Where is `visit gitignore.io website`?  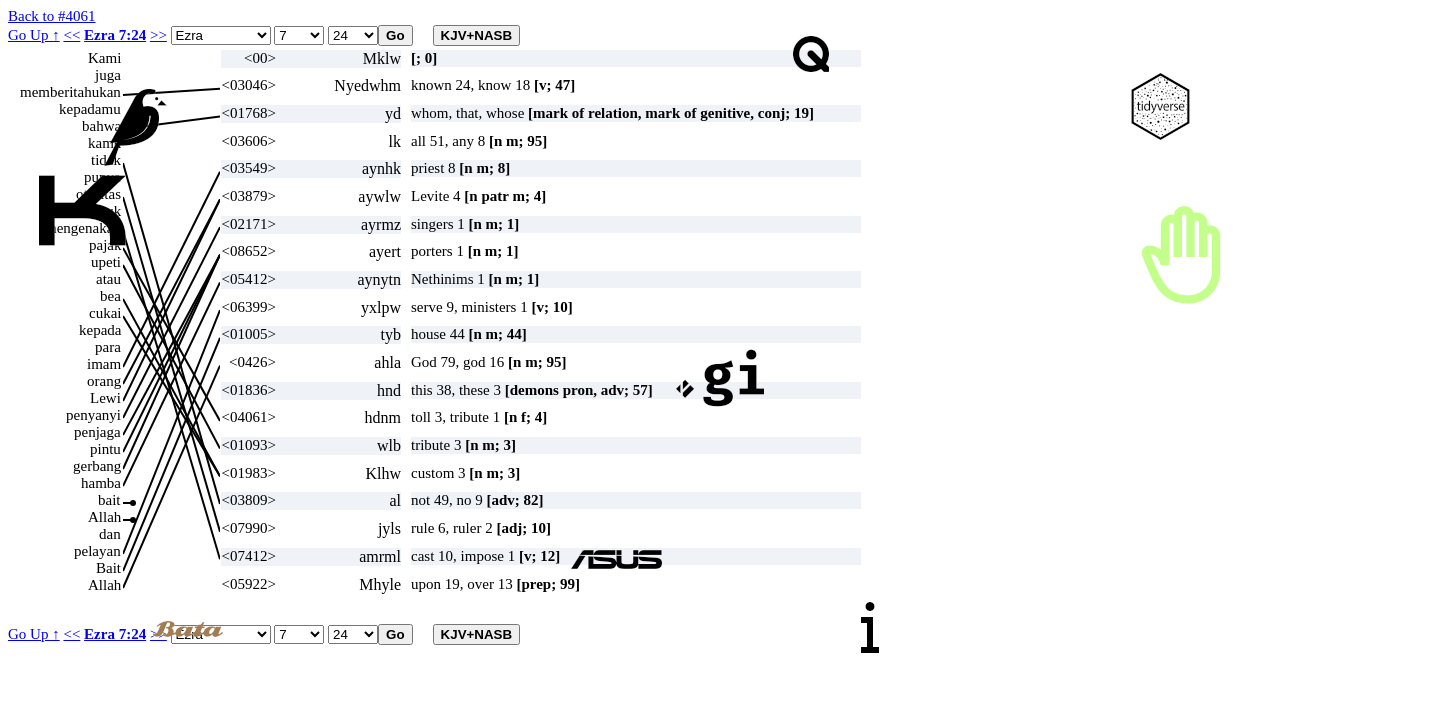 visit gitignore.io website is located at coordinates (720, 378).